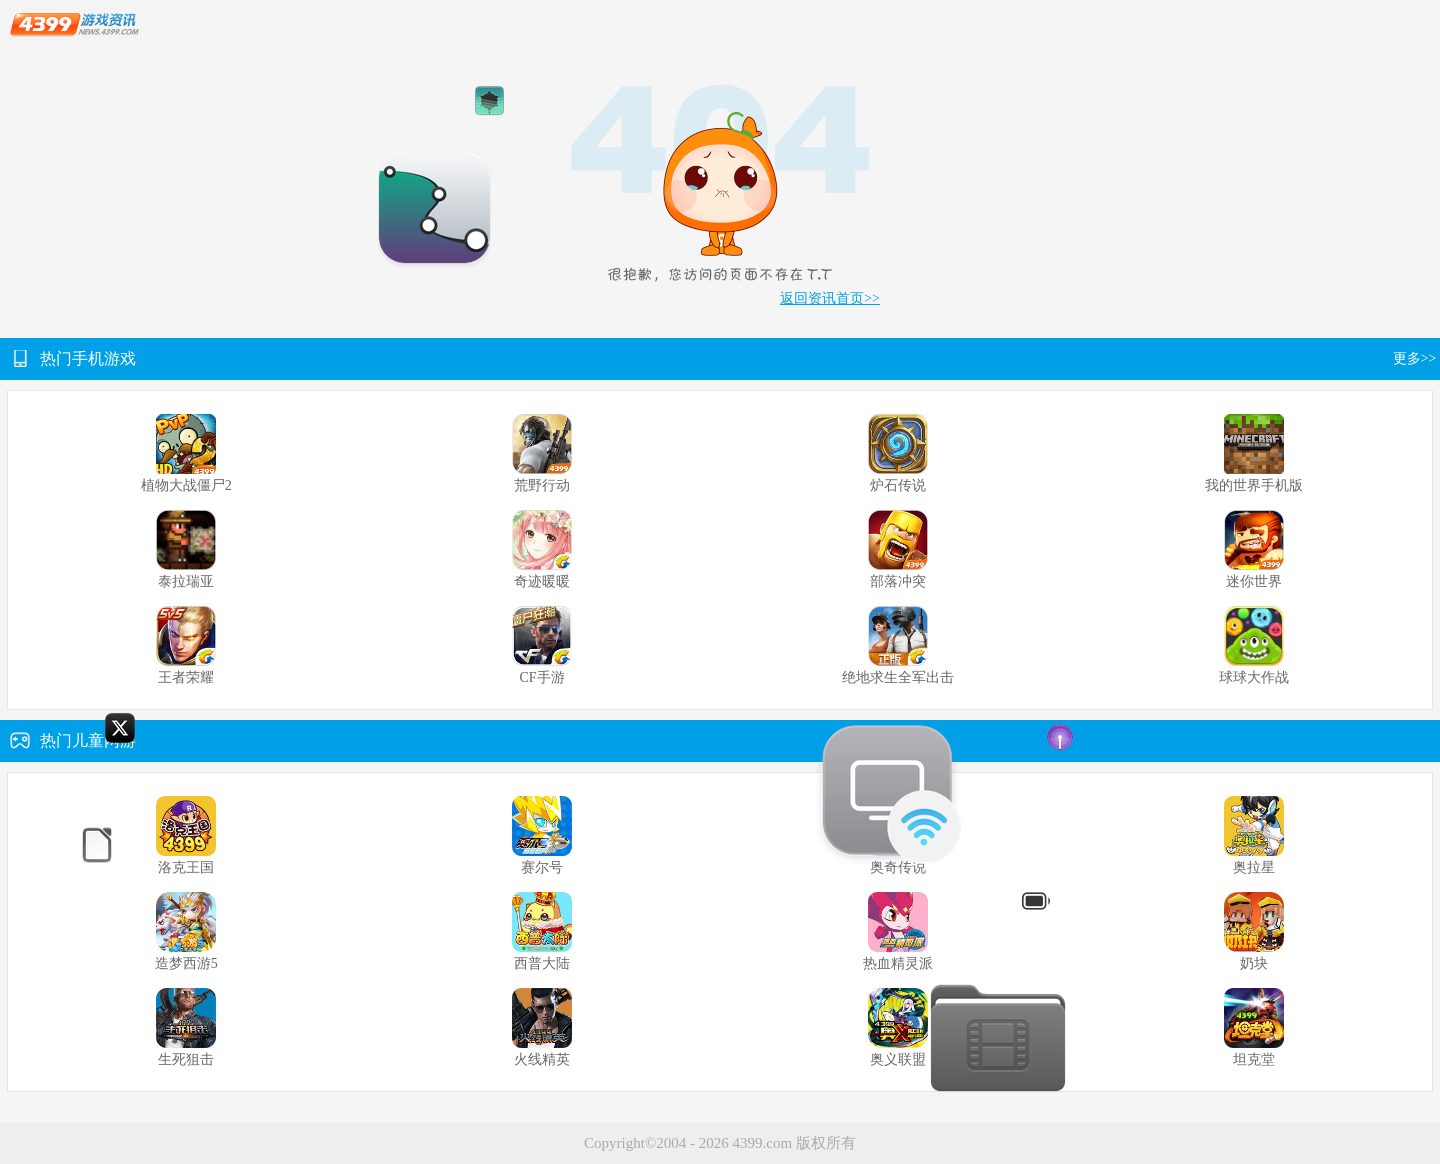 Image resolution: width=1440 pixels, height=1164 pixels. What do you see at coordinates (97, 845) in the screenshot?
I see `open libreoffice start center` at bounding box center [97, 845].